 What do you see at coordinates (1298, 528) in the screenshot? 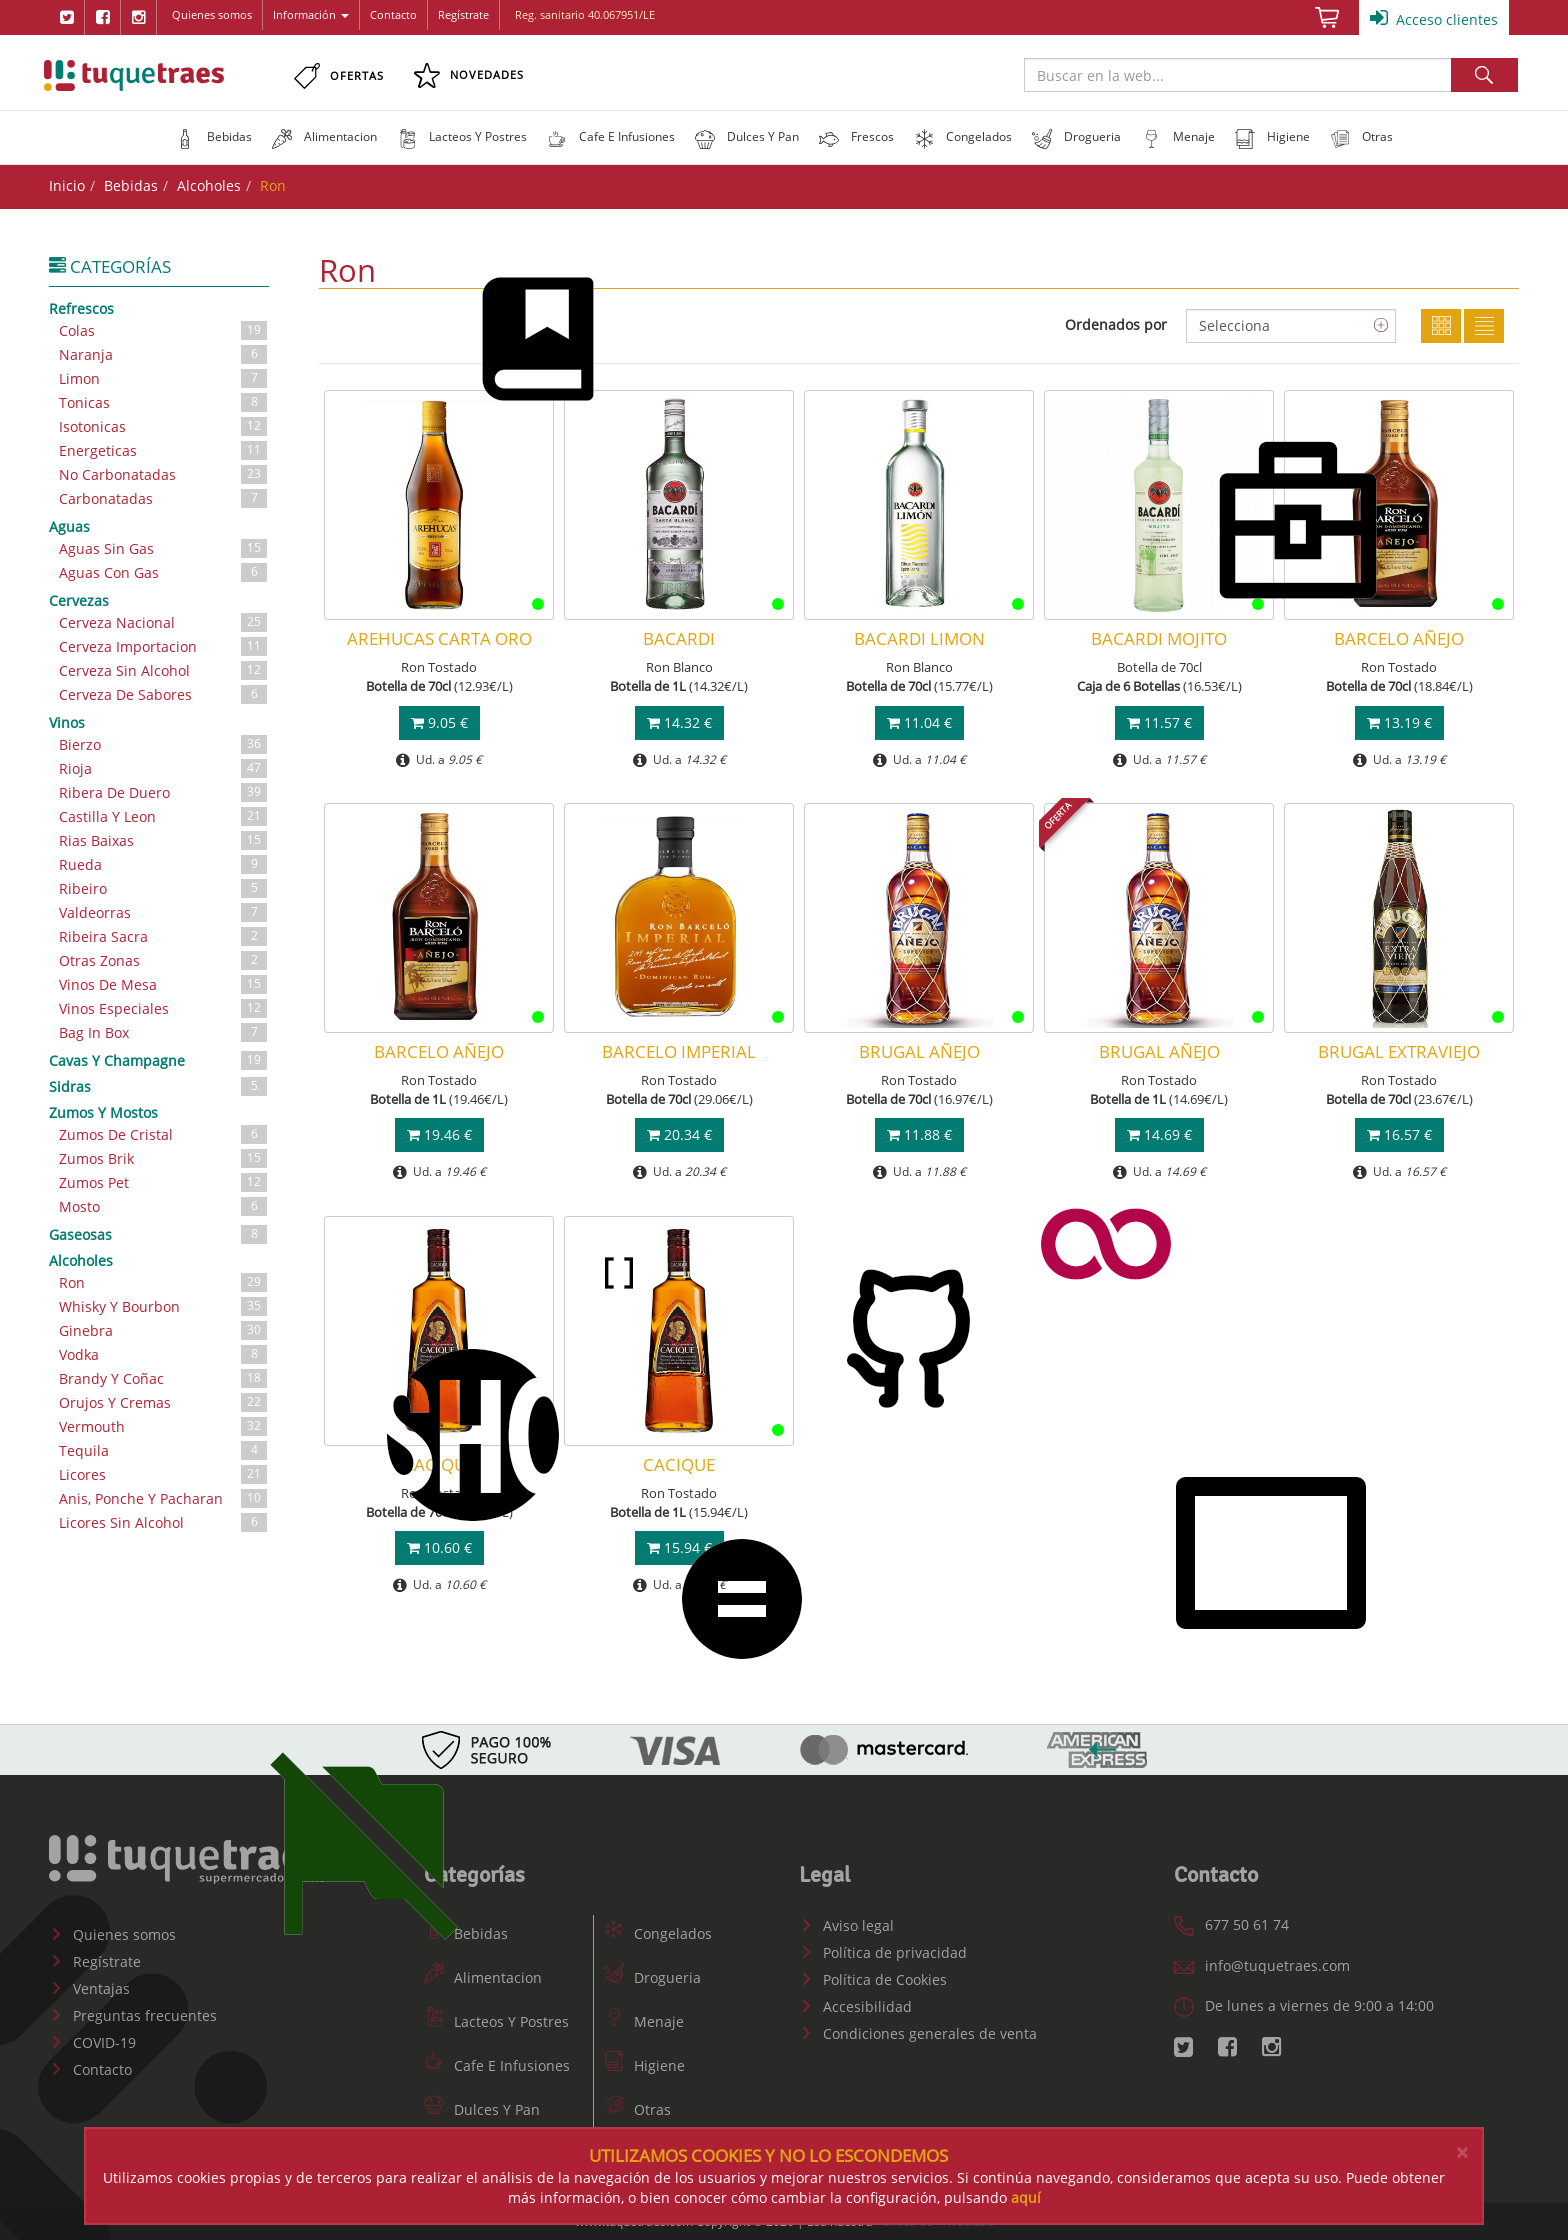
I see `access work or business documents` at bounding box center [1298, 528].